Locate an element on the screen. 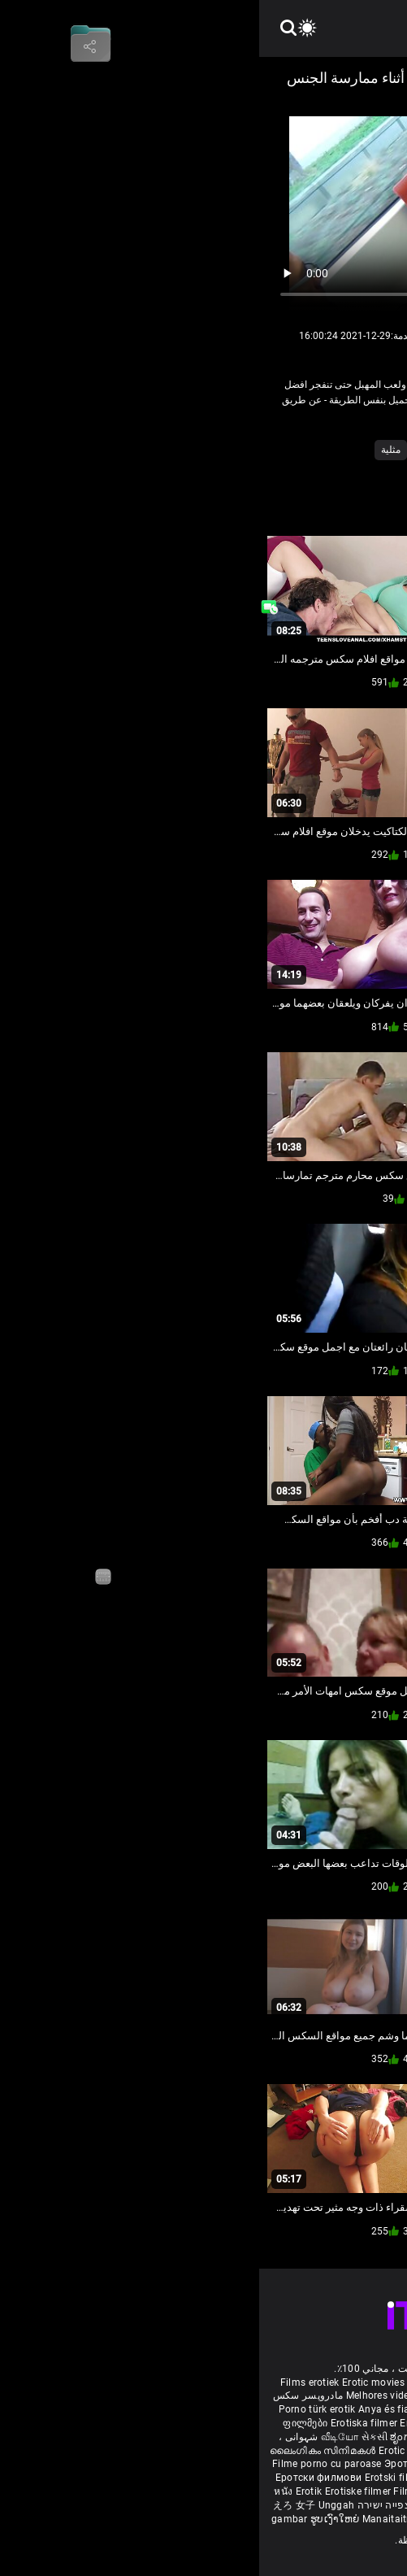 The width and height of the screenshot is (407, 2576). open your public shared folder is located at coordinates (90, 43).